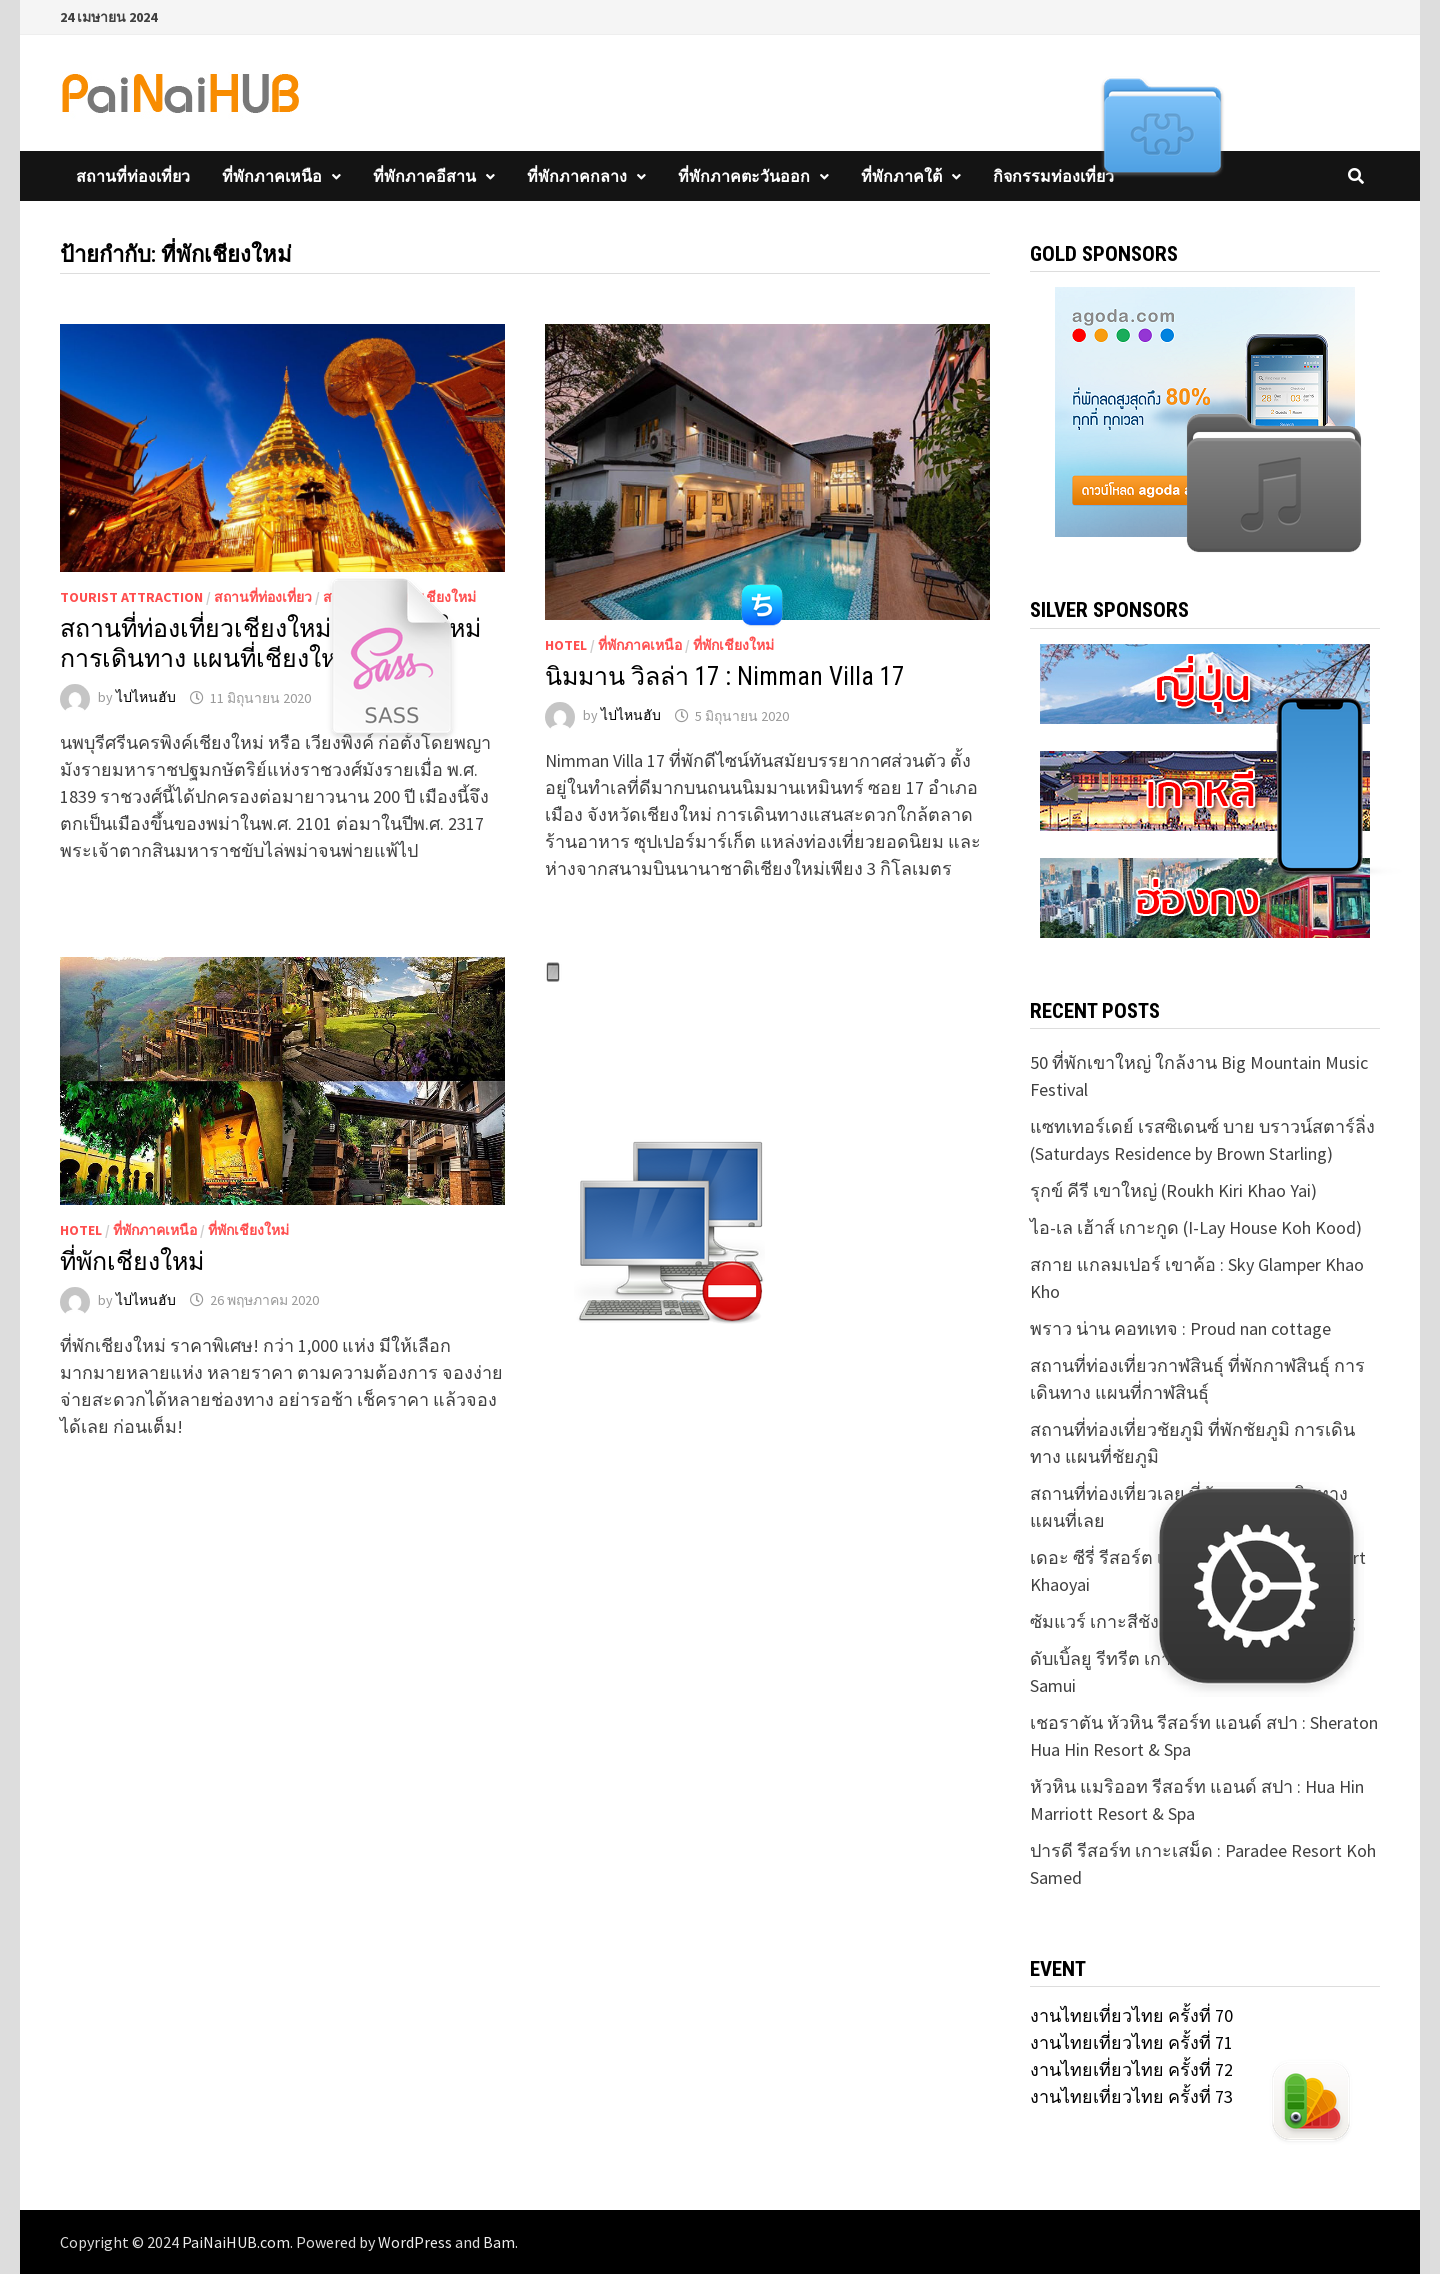 The image size is (1440, 2274). What do you see at coordinates (1256, 1589) in the screenshot?
I see `default placeholder icon for applications without a custom icon` at bounding box center [1256, 1589].